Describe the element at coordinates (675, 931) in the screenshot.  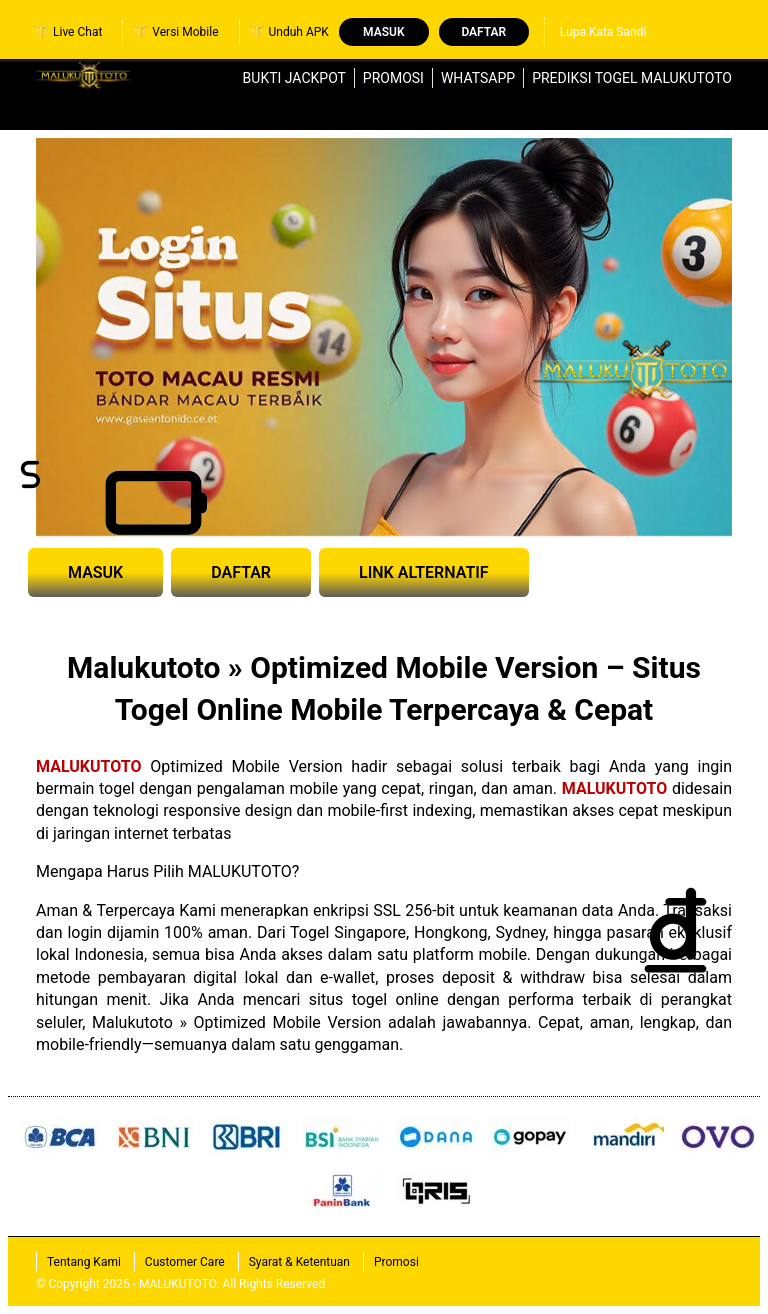
I see `indicates Vietnamese dong currency` at that location.